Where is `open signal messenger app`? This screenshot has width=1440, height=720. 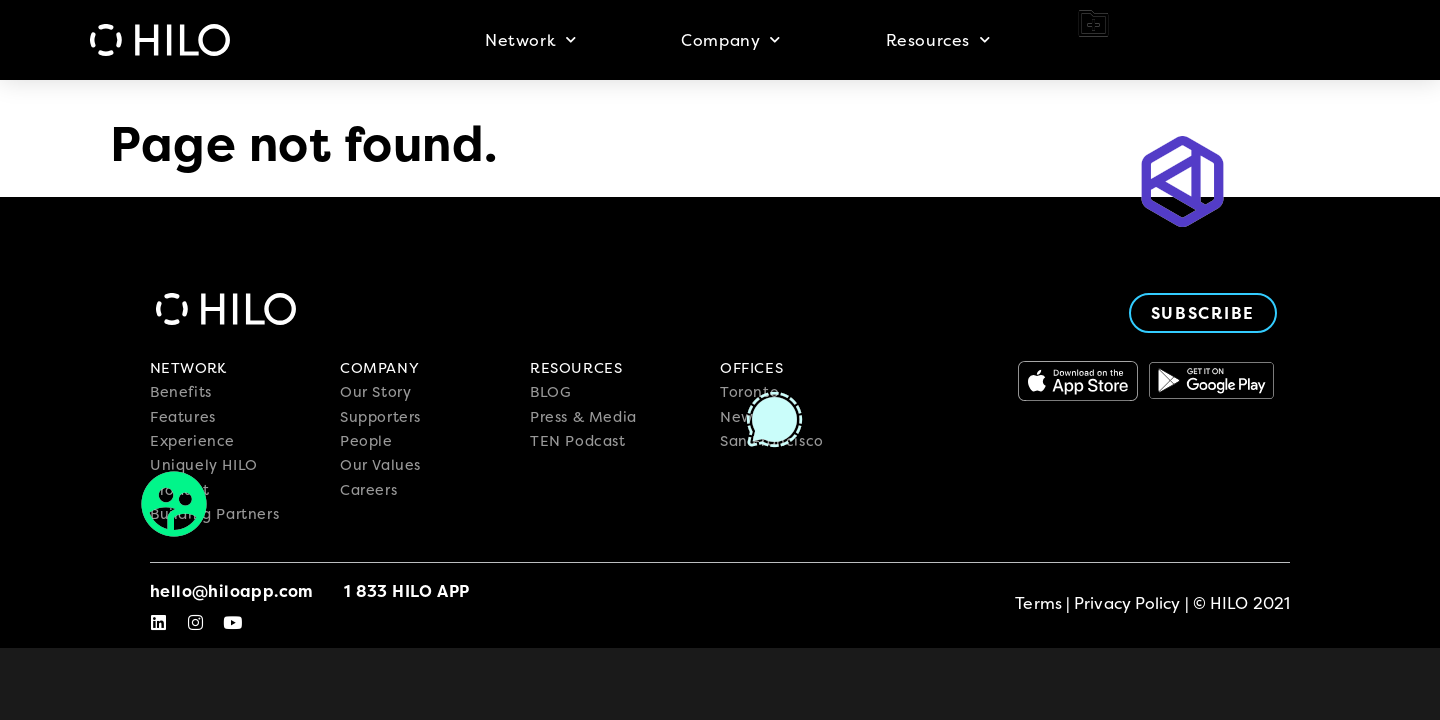
open signal messenger app is located at coordinates (774, 419).